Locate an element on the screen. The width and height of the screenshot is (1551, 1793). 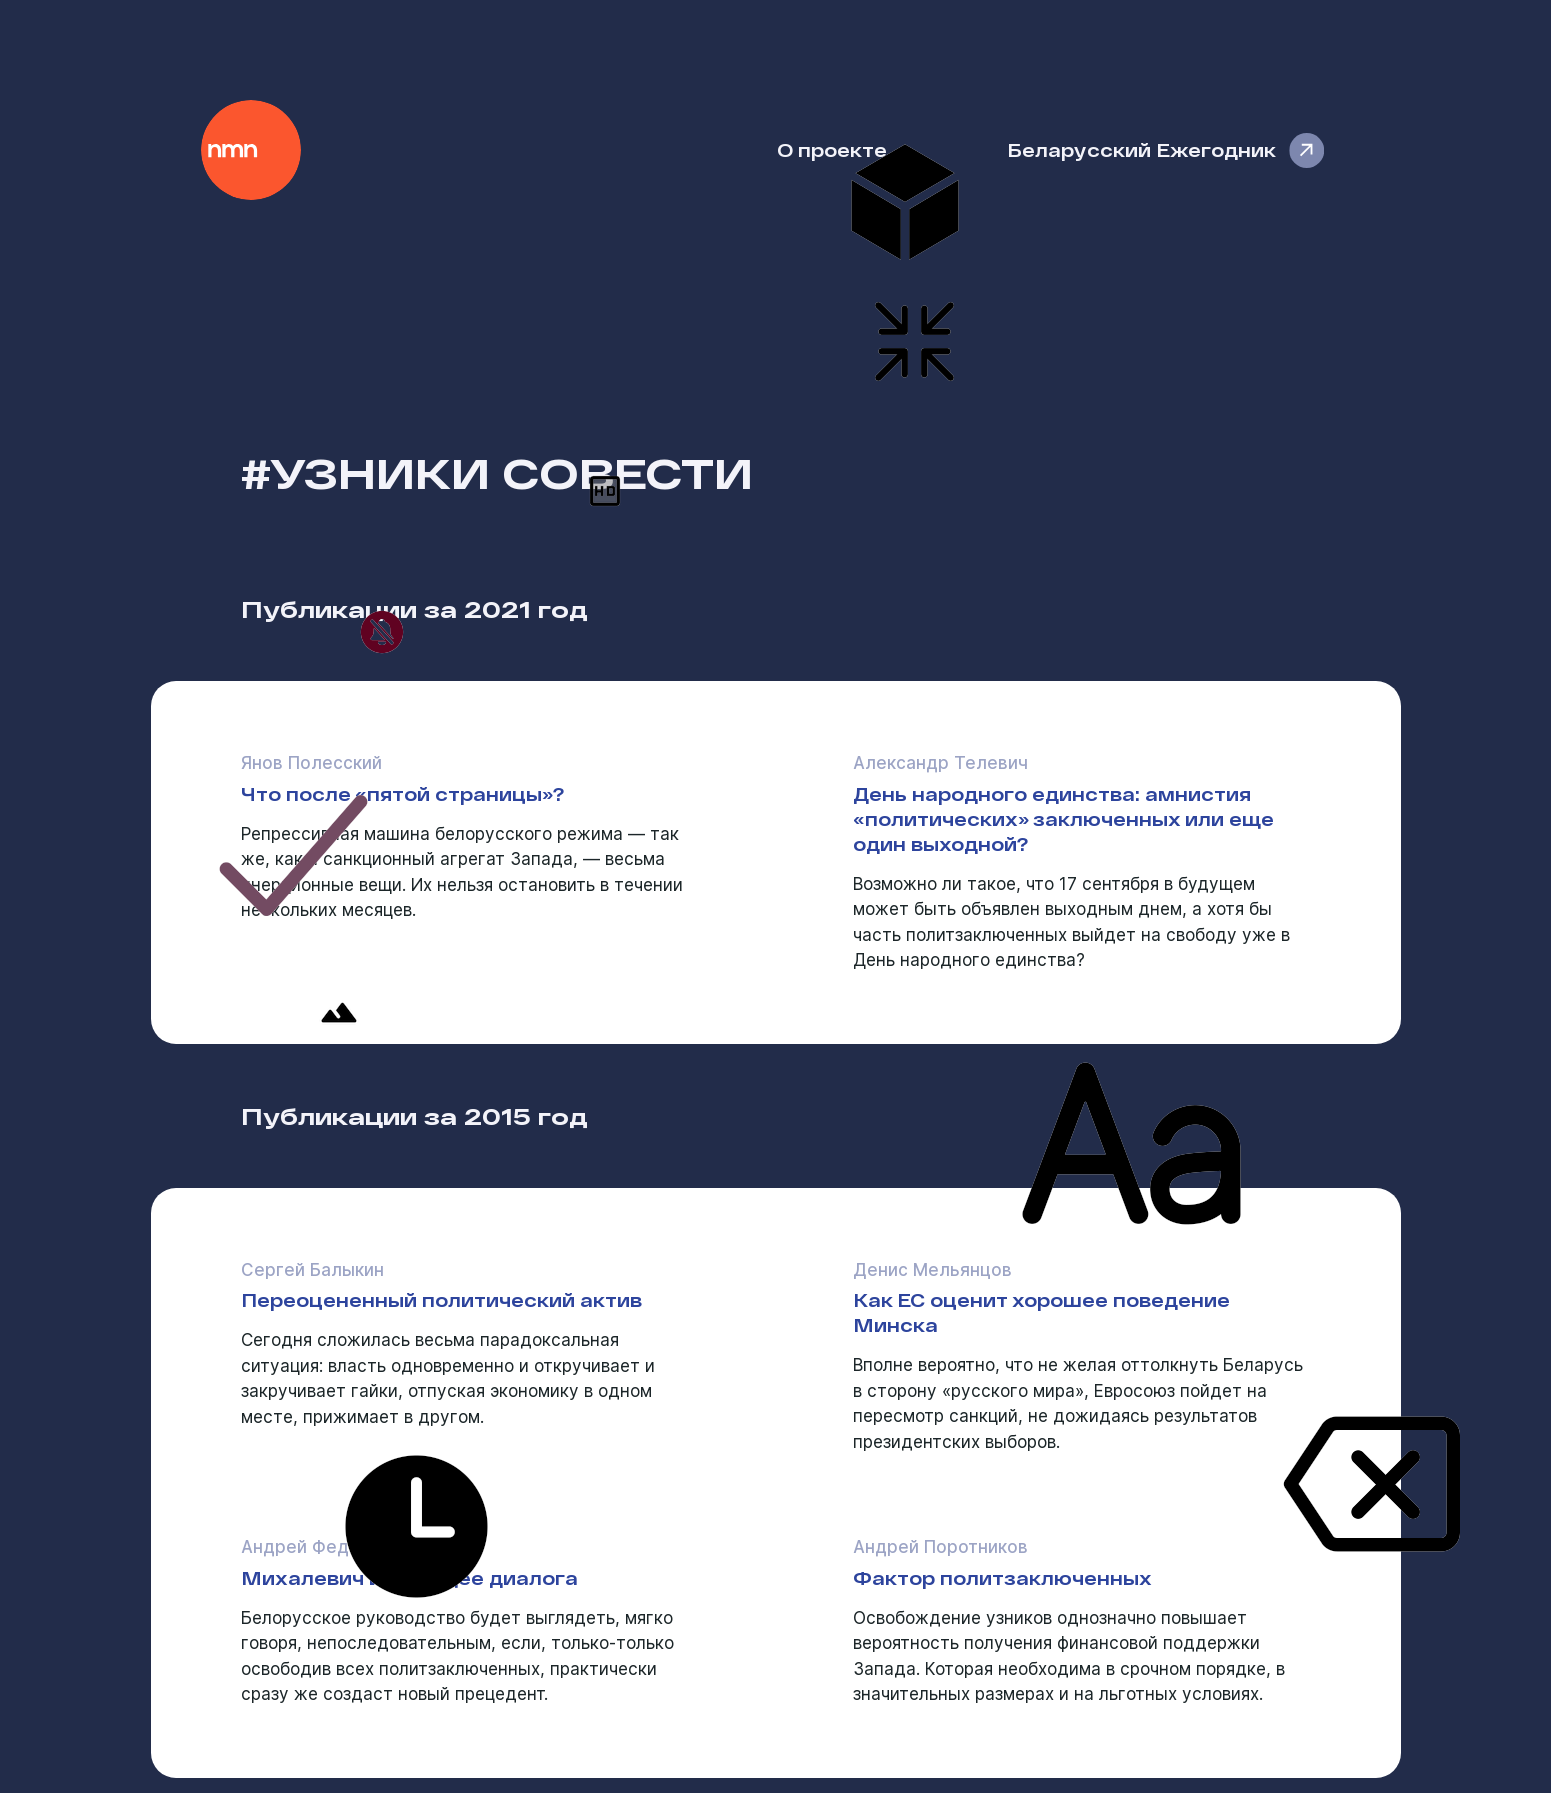
view landscape or nature photos is located at coordinates (339, 1012).